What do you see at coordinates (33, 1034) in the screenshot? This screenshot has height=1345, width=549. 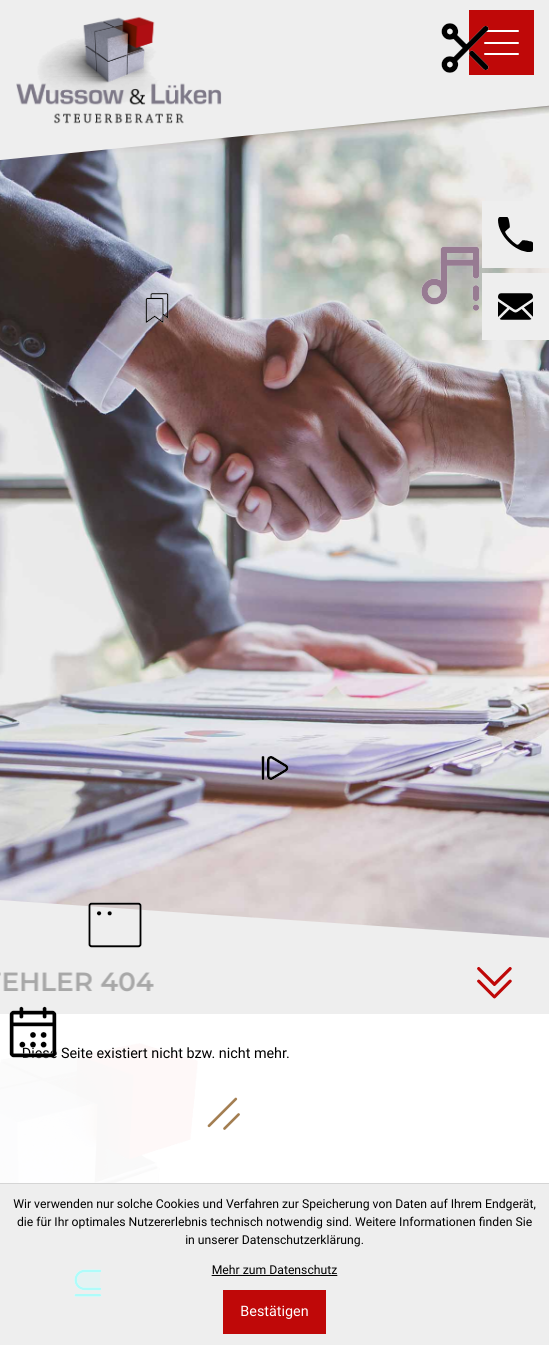 I see `view calendar events` at bounding box center [33, 1034].